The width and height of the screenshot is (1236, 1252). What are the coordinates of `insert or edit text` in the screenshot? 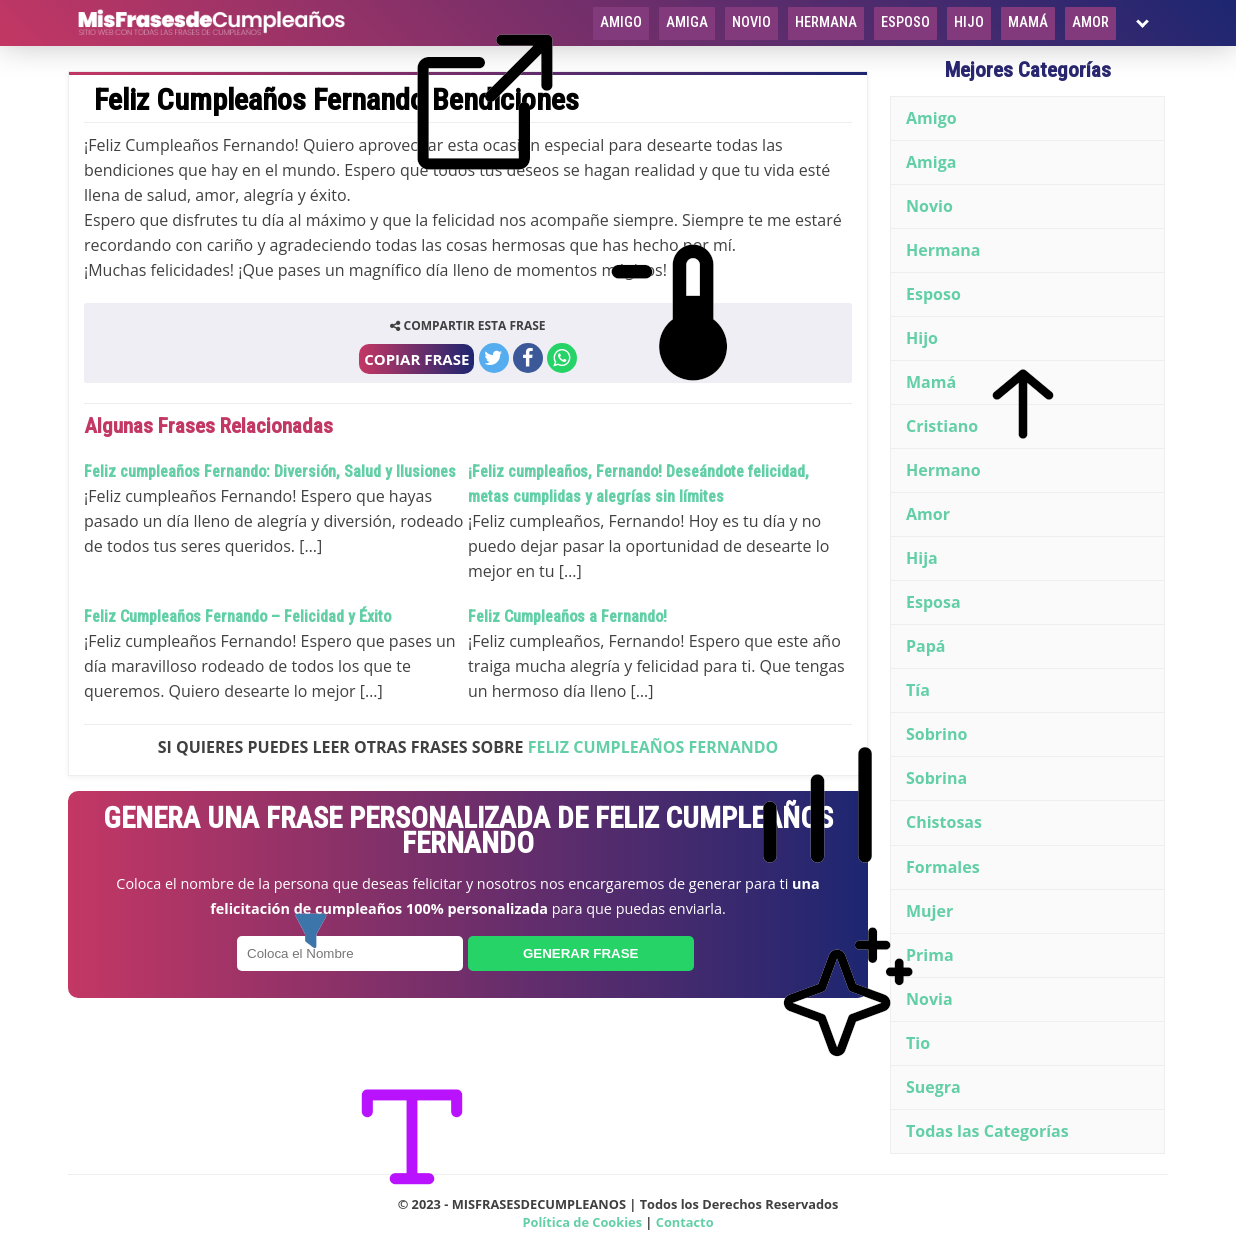 It's located at (412, 1134).